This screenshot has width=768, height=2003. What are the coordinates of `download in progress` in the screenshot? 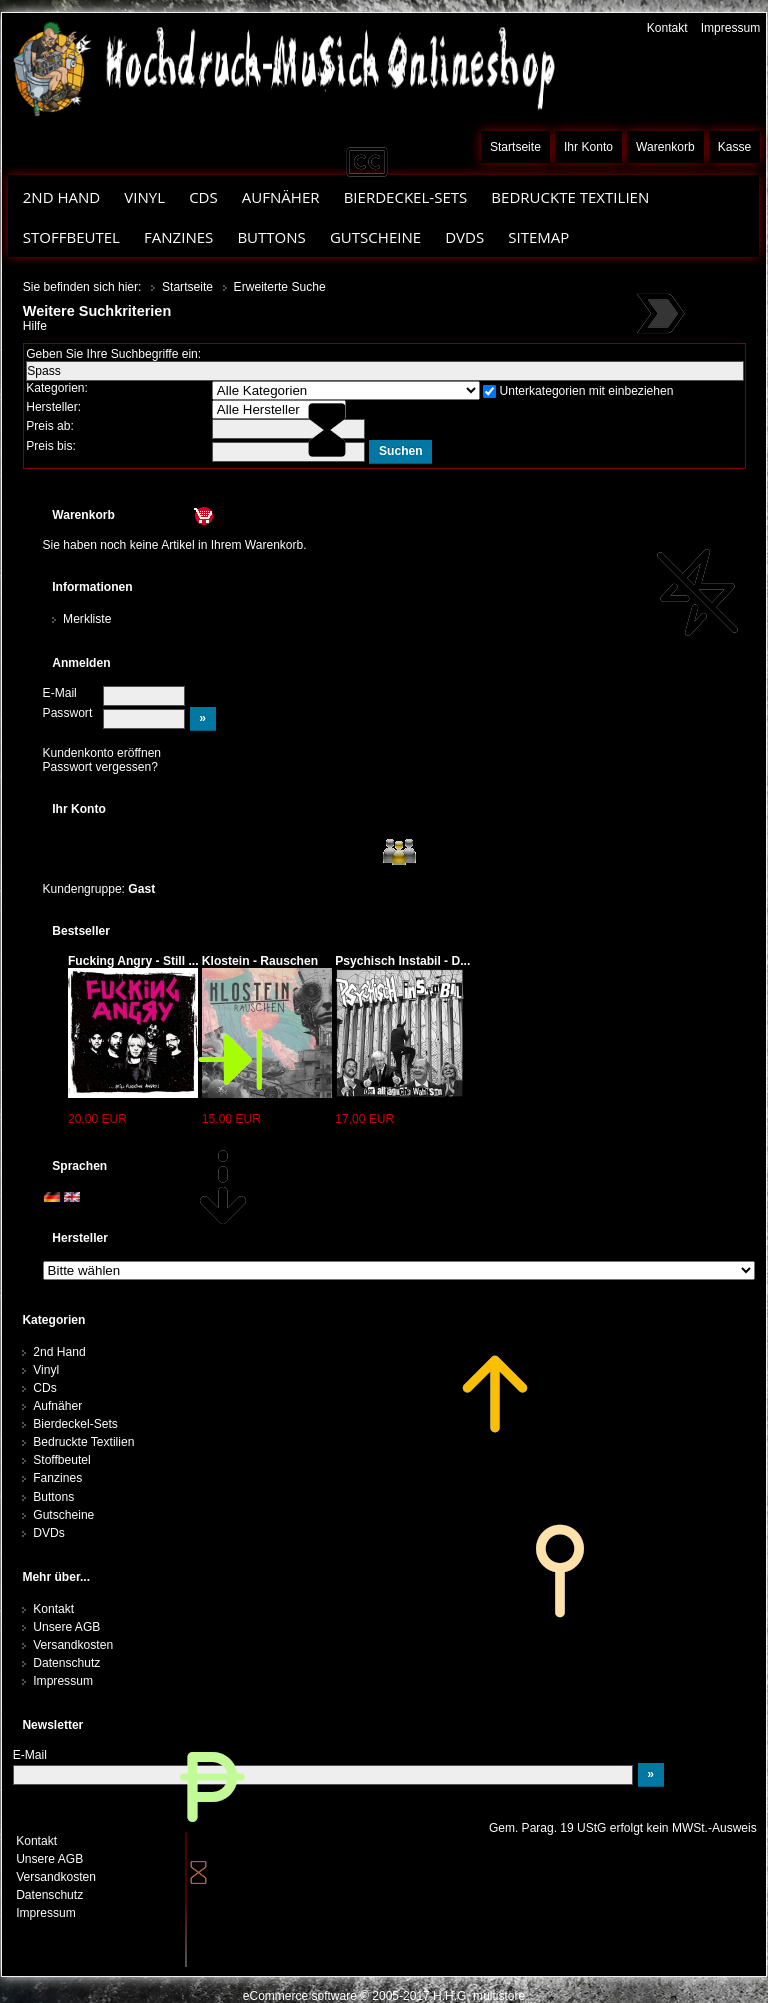 It's located at (223, 1187).